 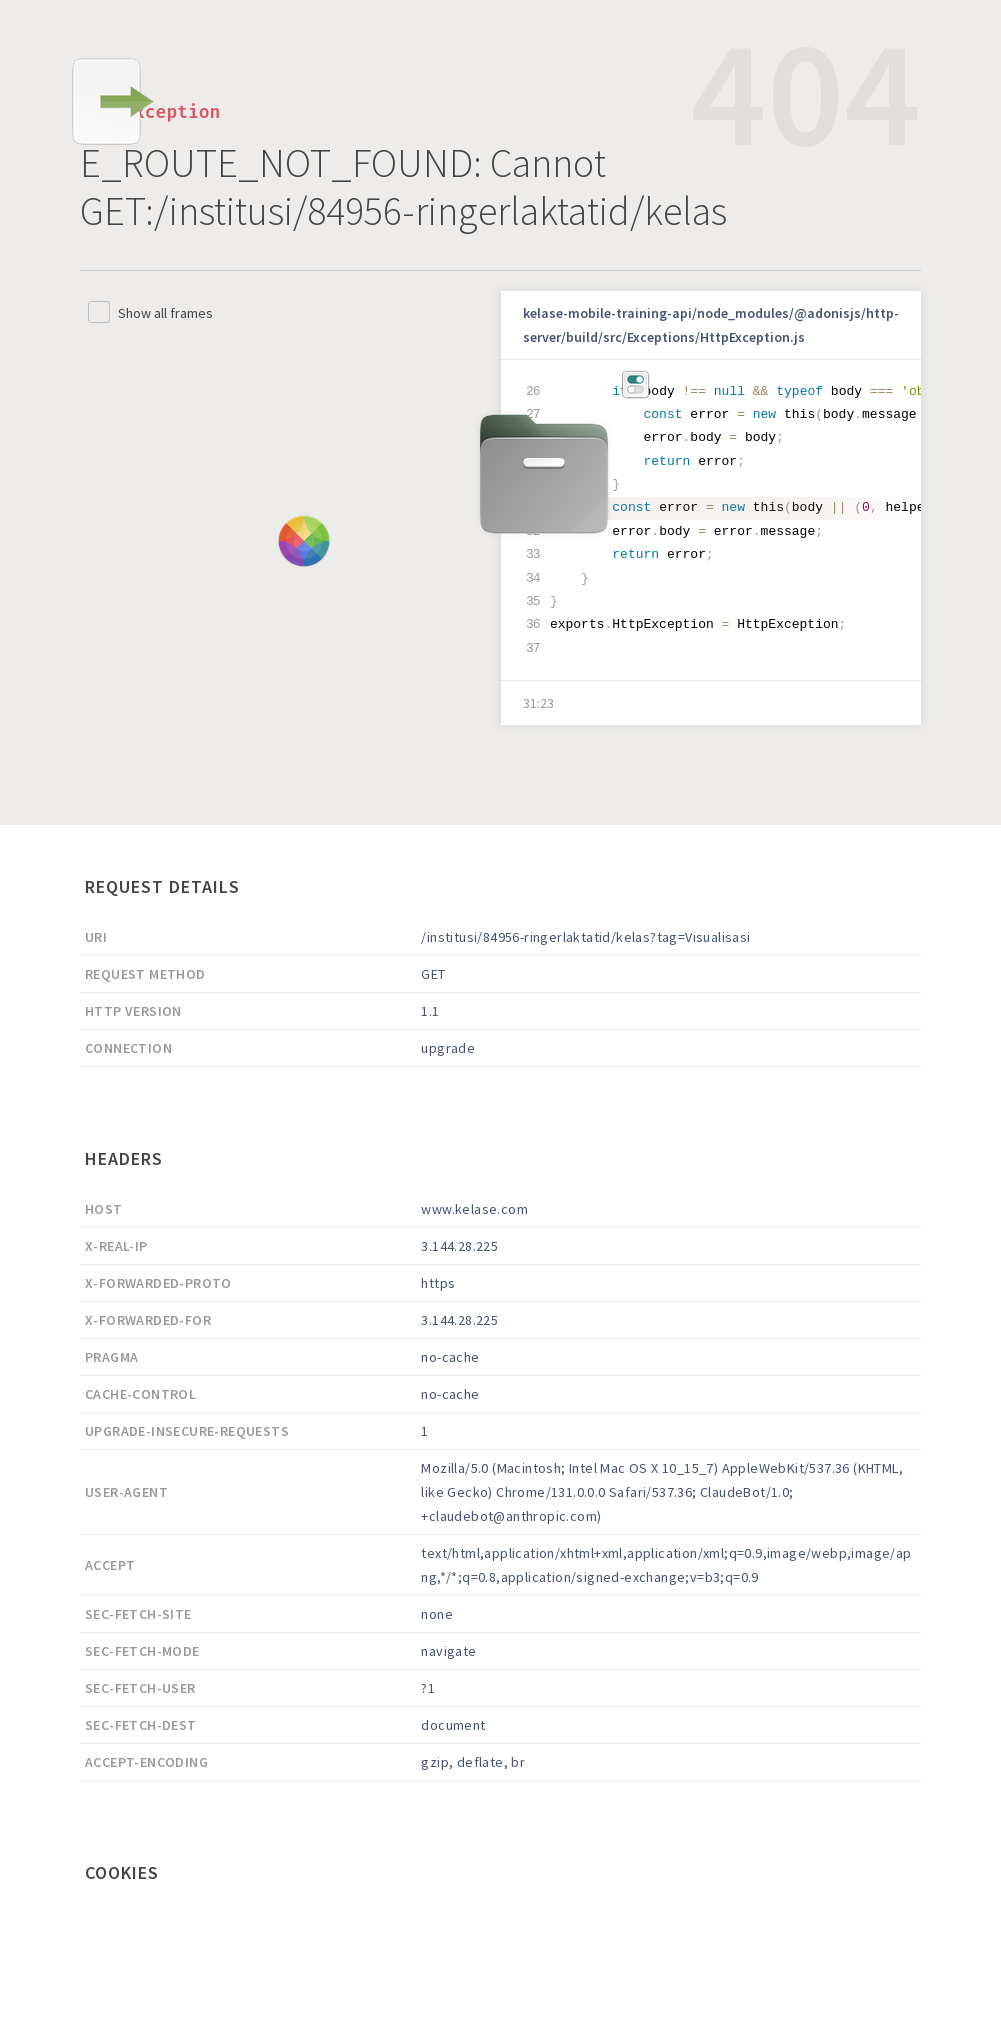 I want to click on open unity tweak tool settings, so click(x=635, y=384).